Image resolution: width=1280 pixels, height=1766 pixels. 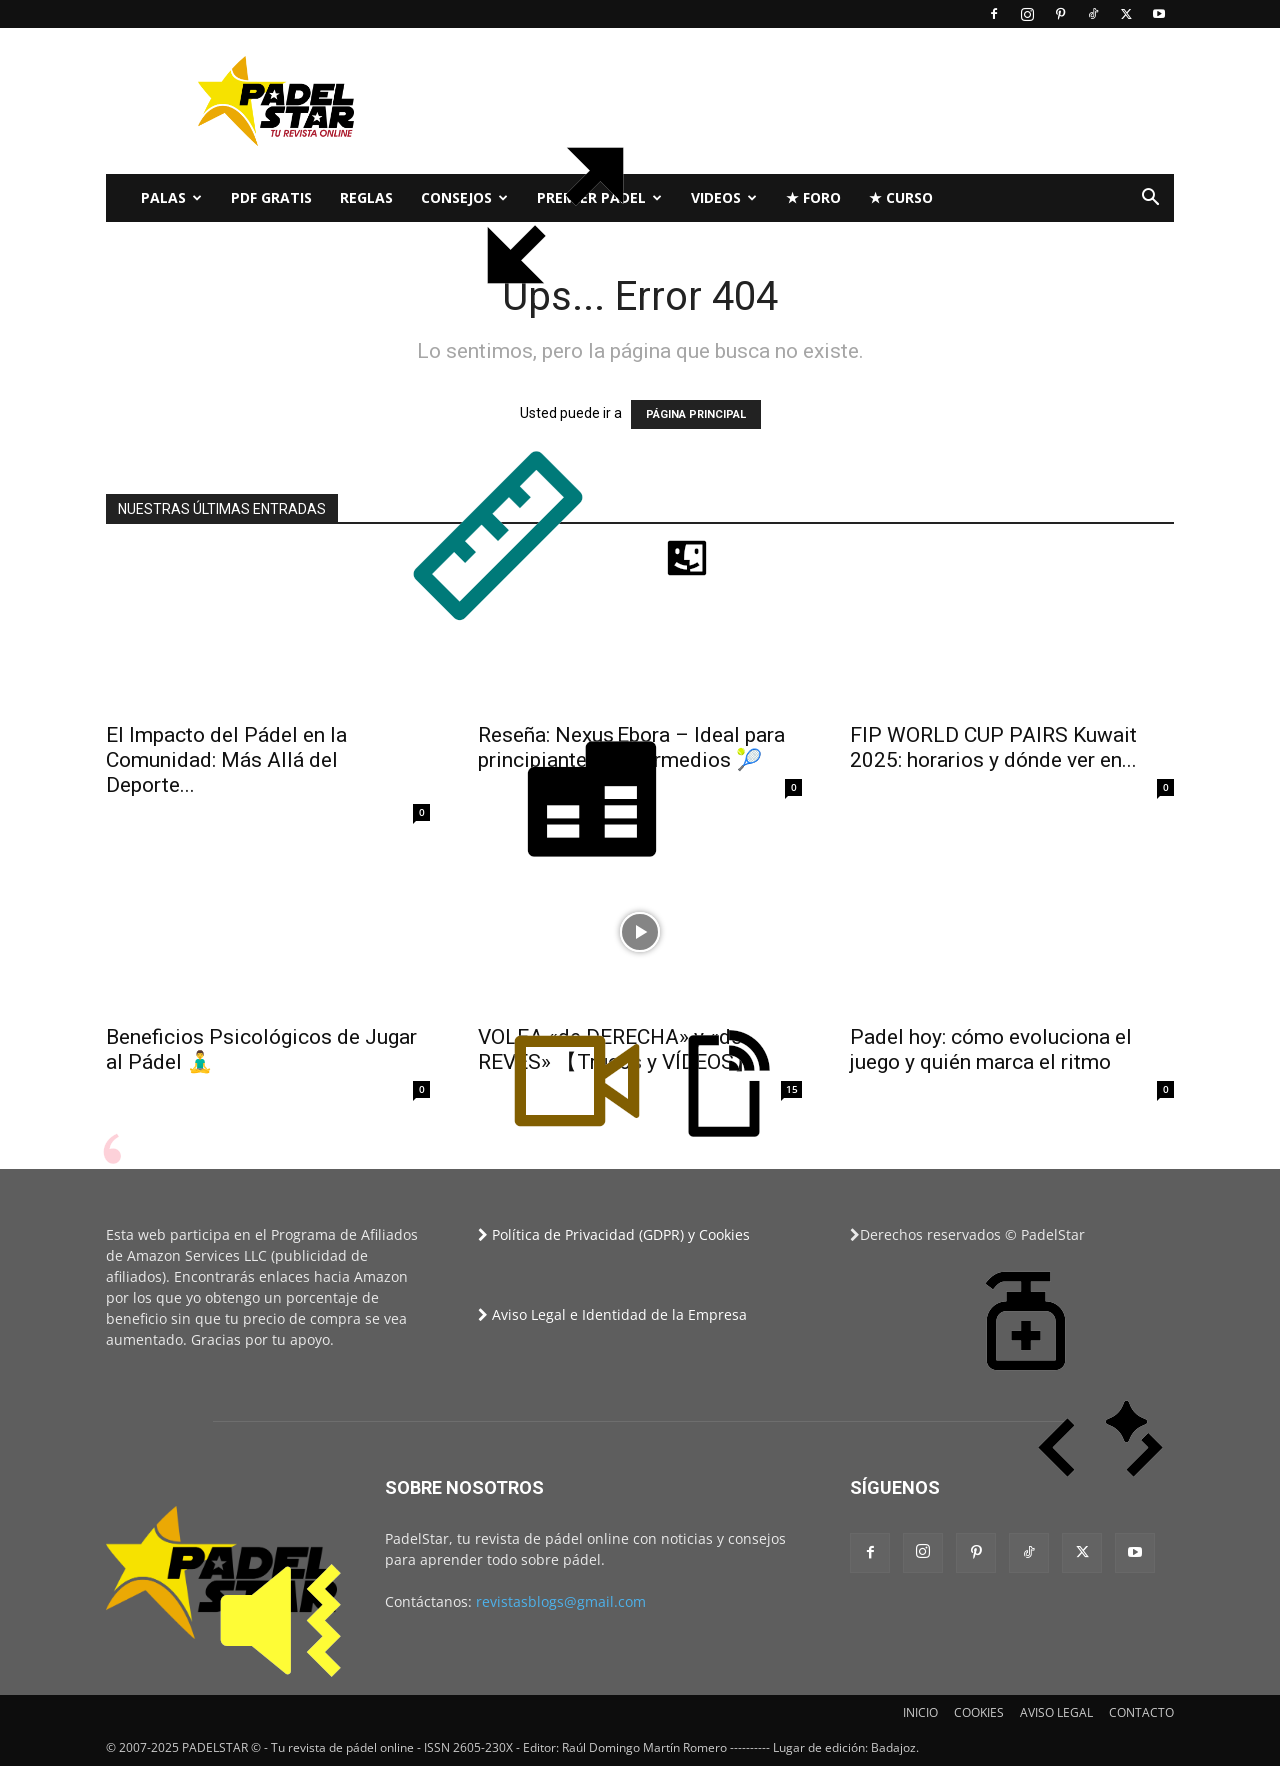 I want to click on expand content to fullscreen, so click(x=555, y=215).